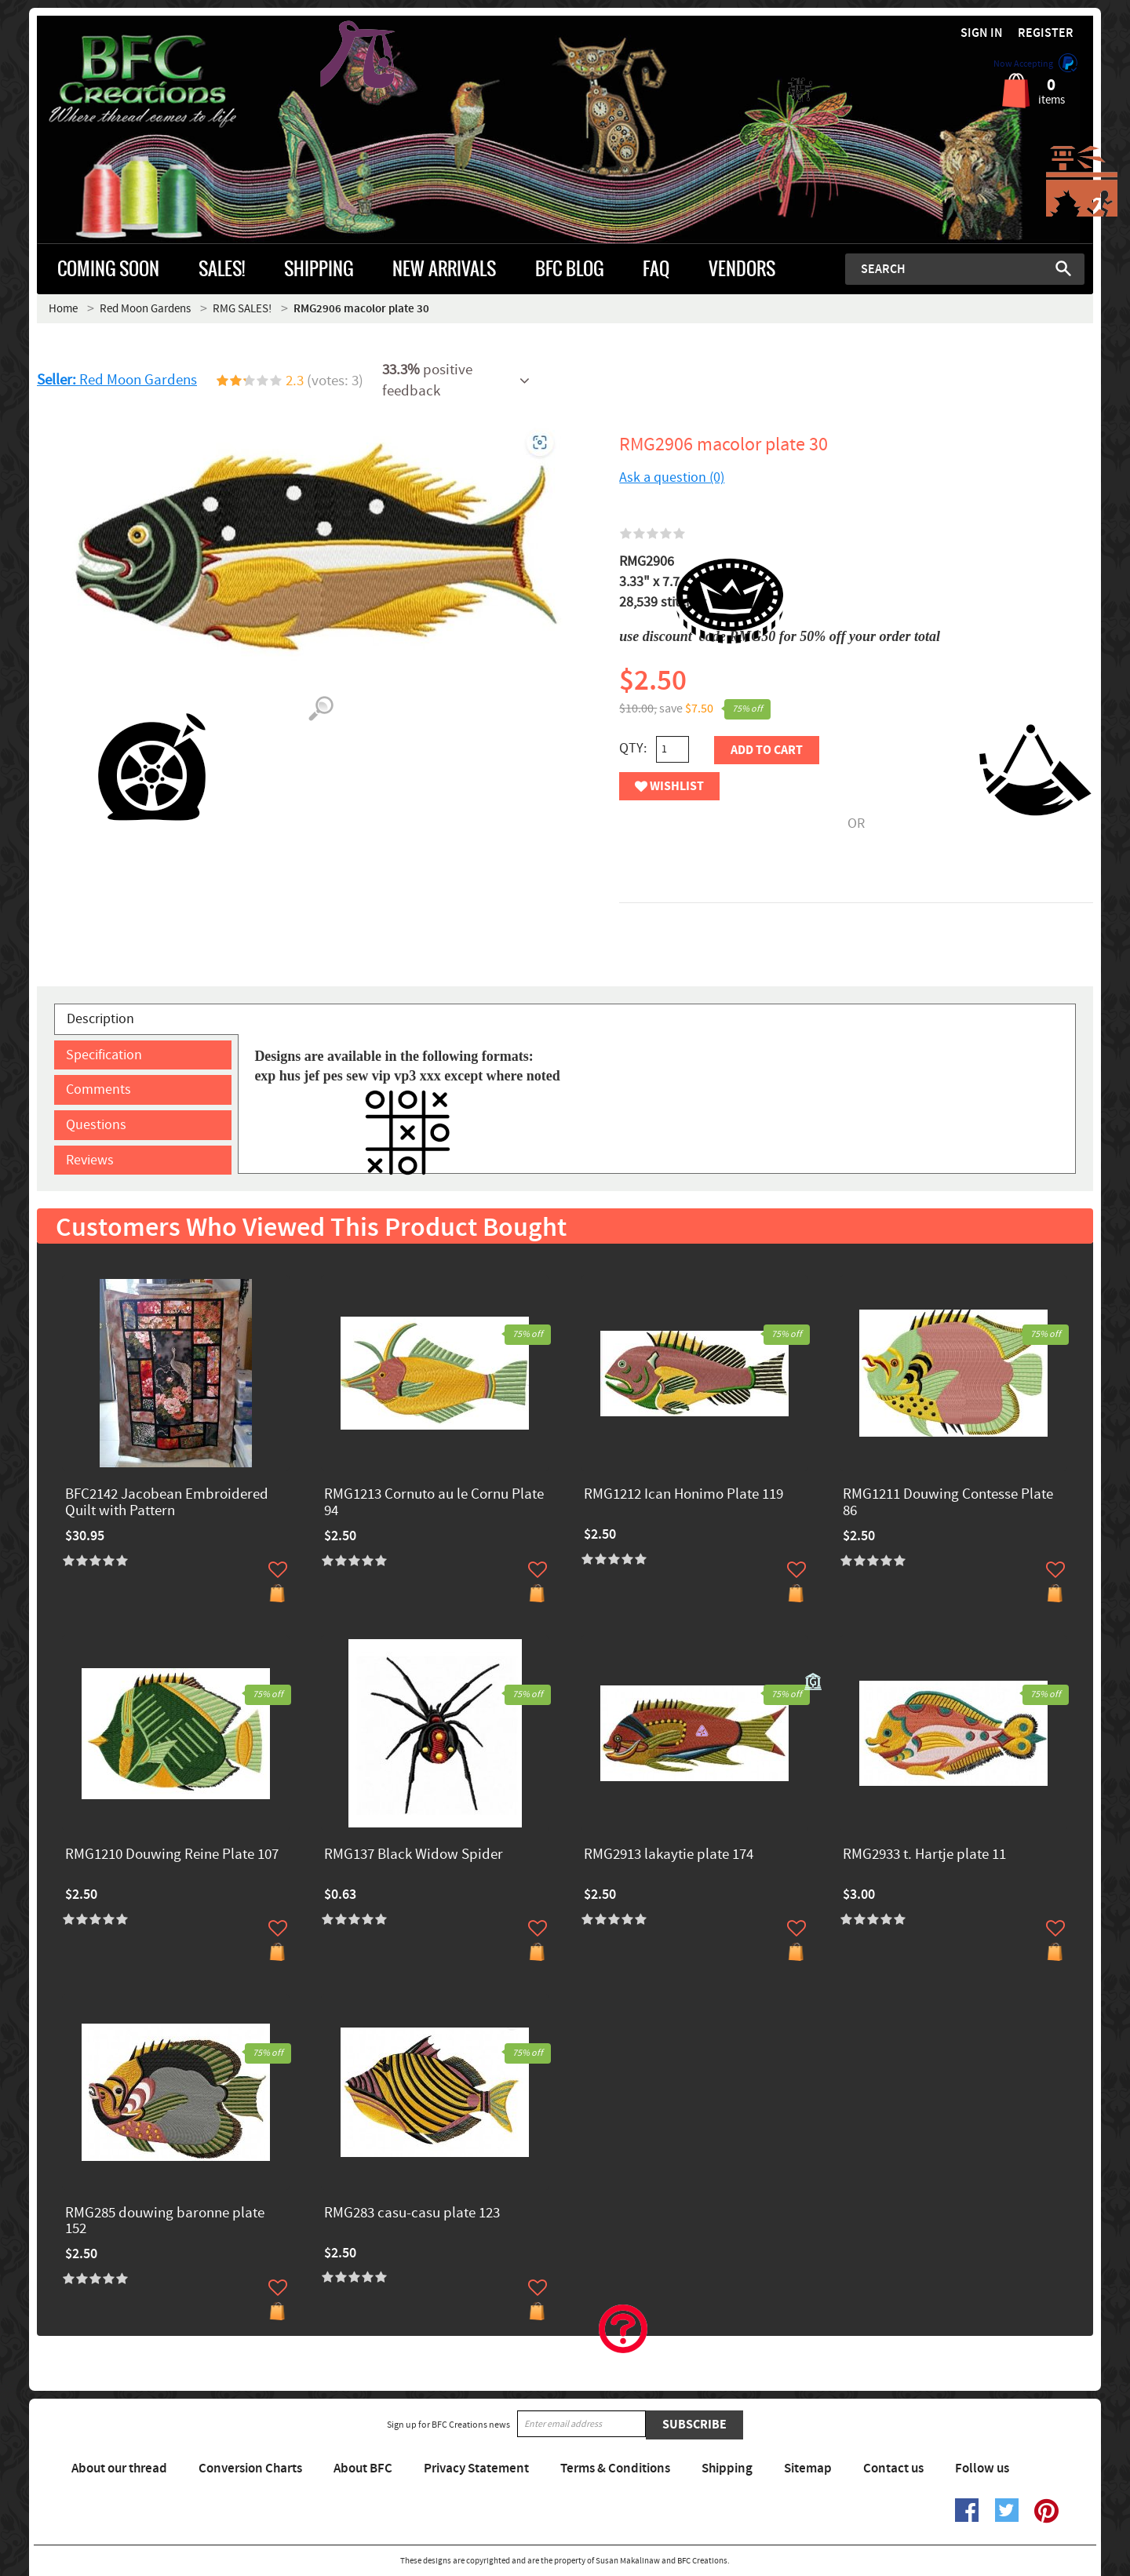 This screenshot has width=1130, height=2576. I want to click on access banking or financial services, so click(813, 1682).